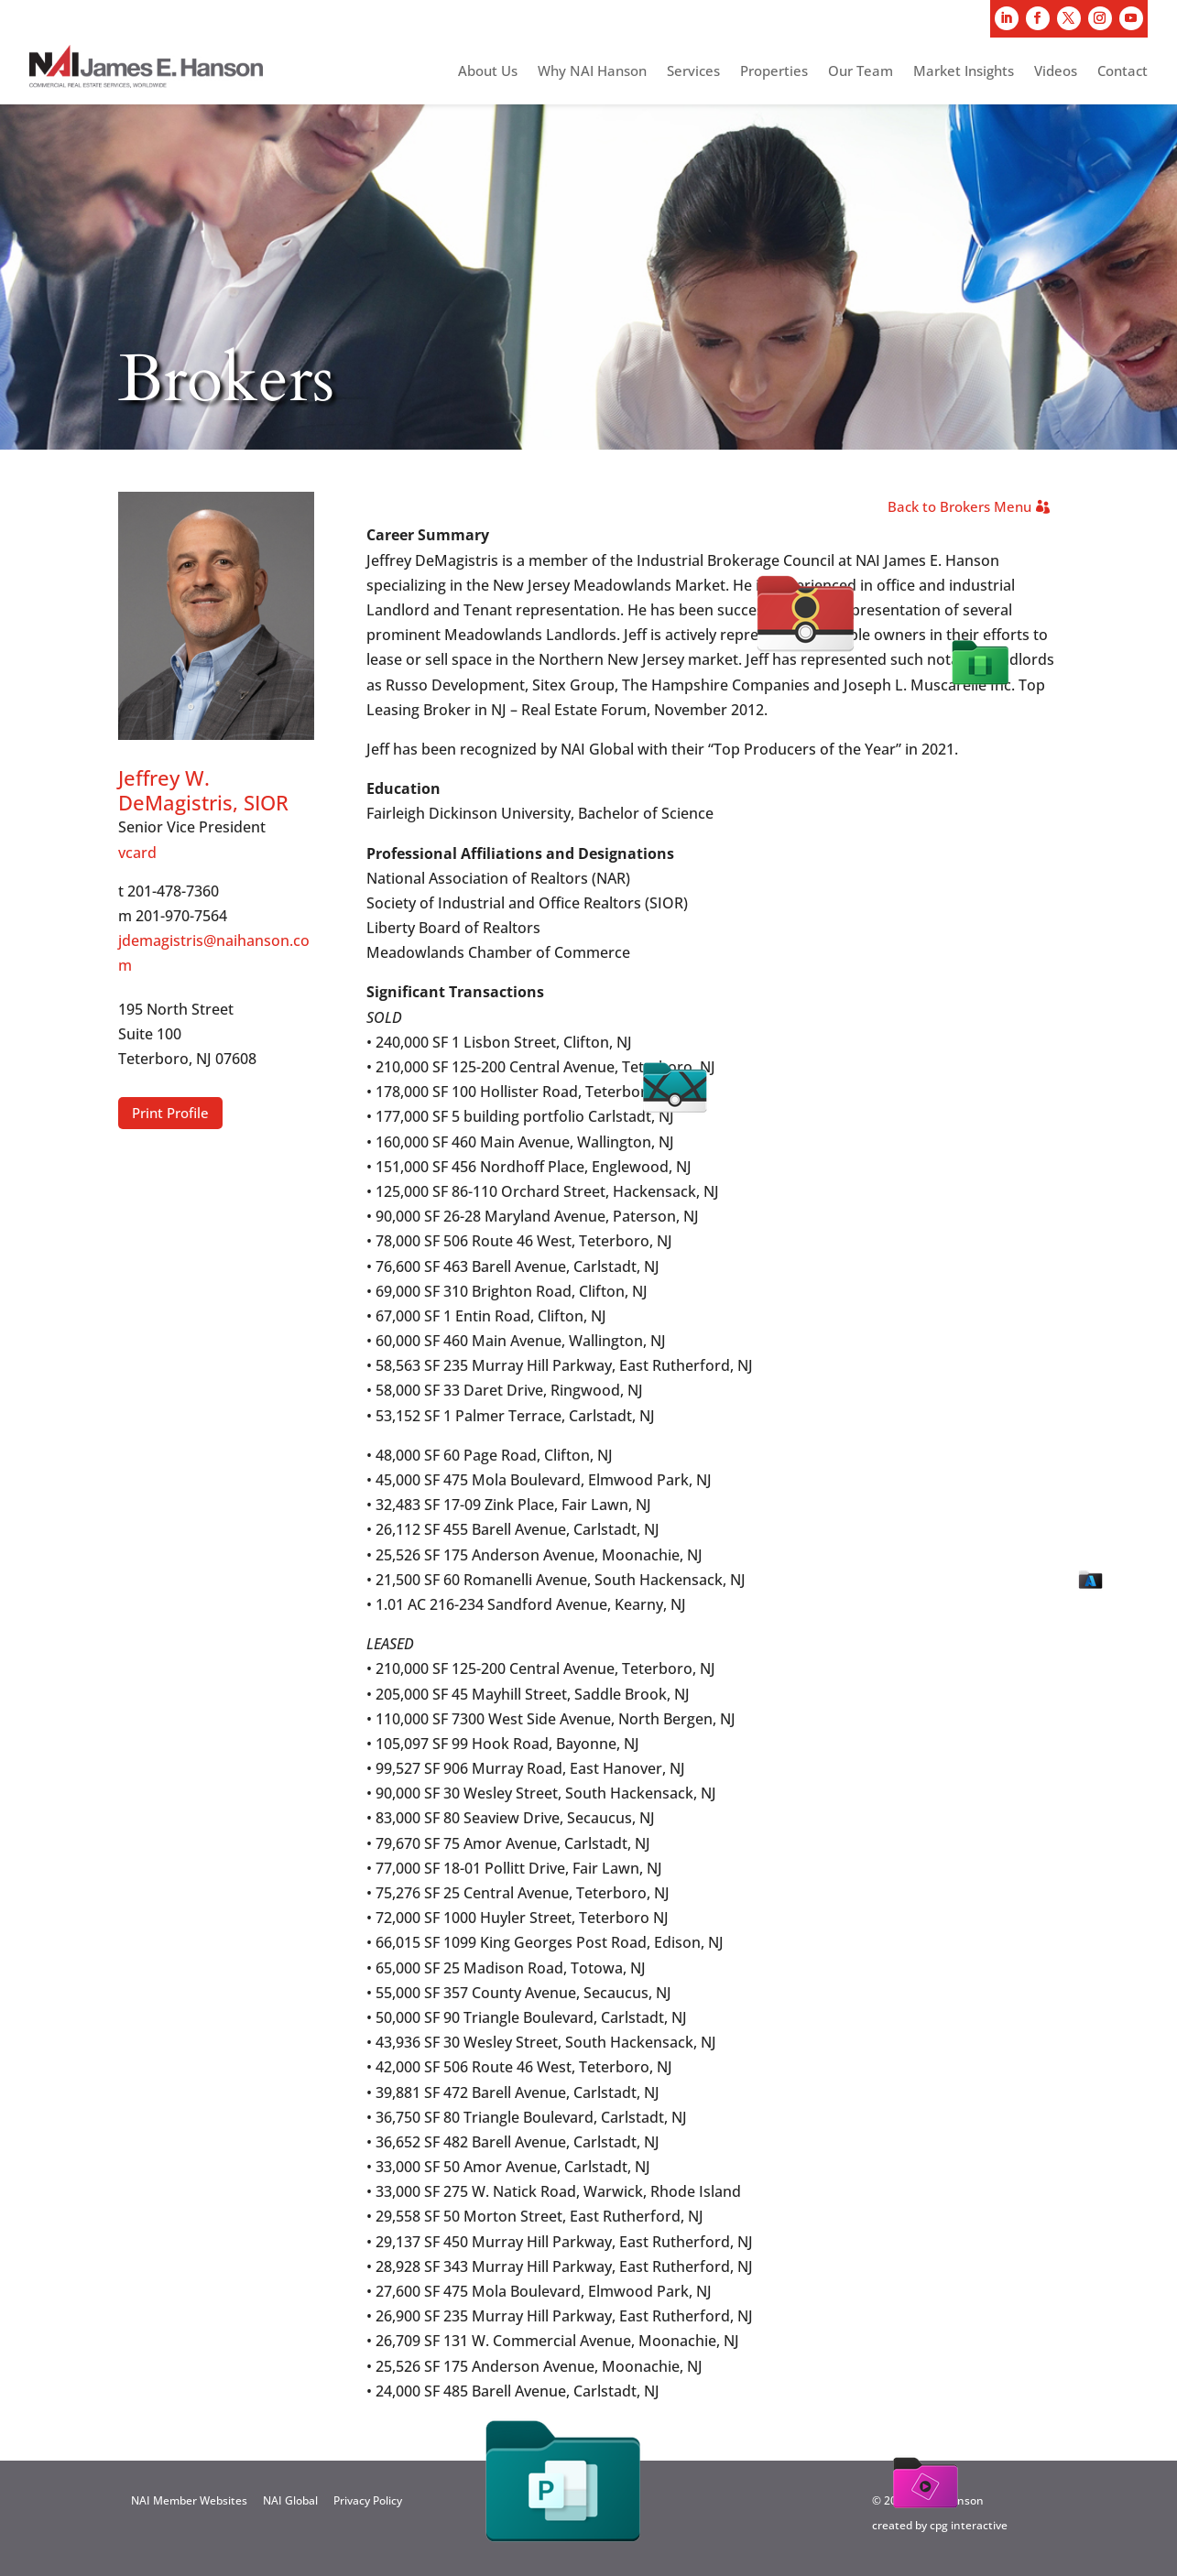 This screenshot has height=2576, width=1177. Describe the element at coordinates (1090, 1580) in the screenshot. I see `open azure or microsoft cloud-related files` at that location.